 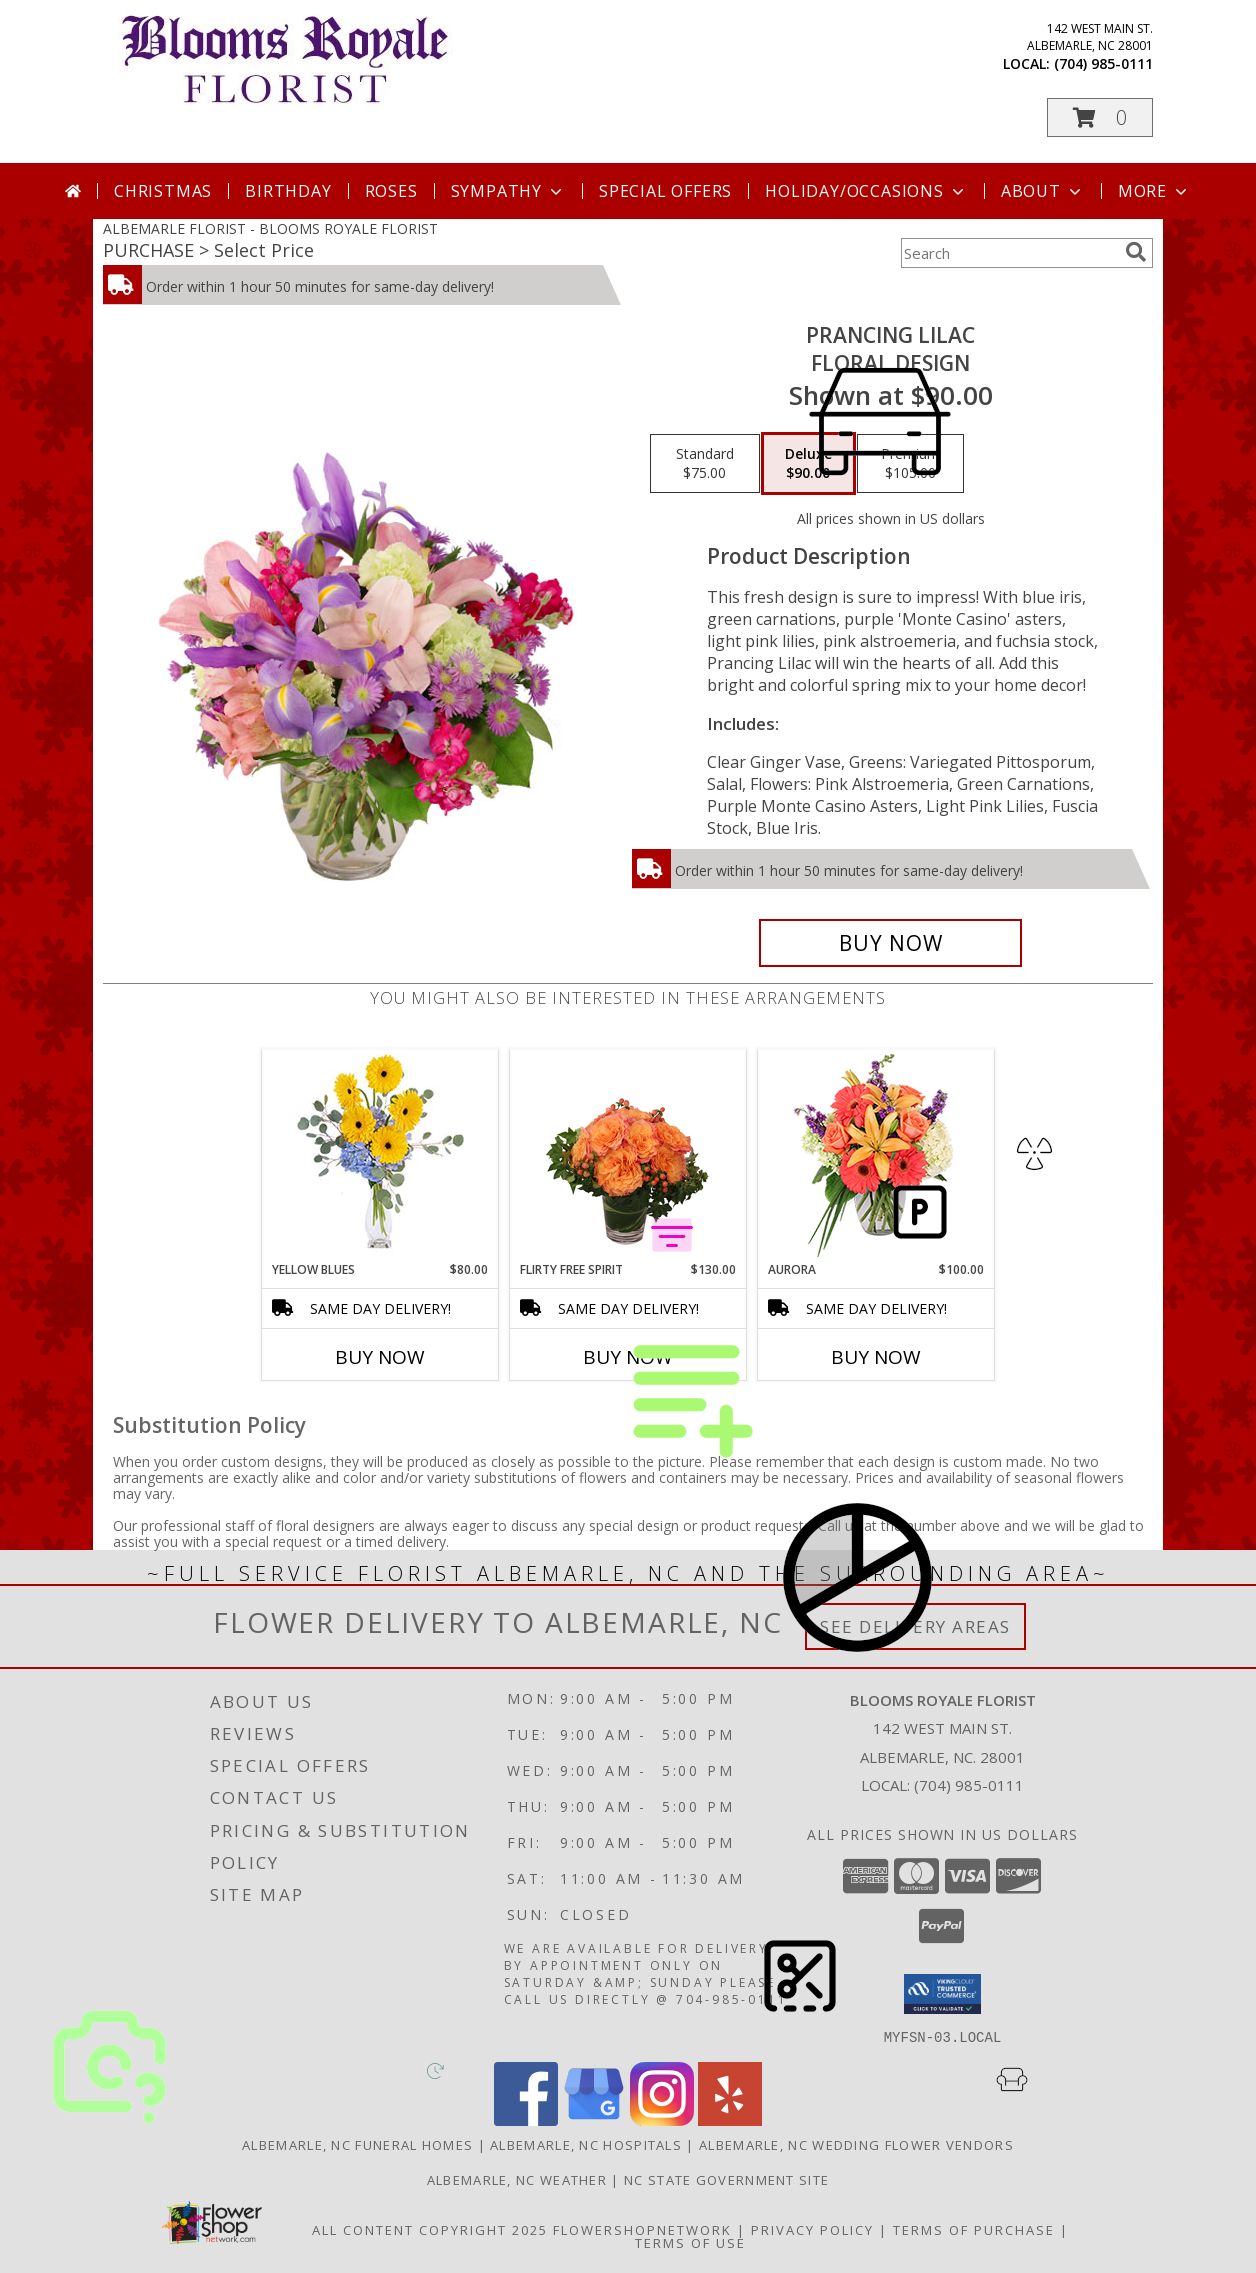 I want to click on cut or crop selection area, so click(x=800, y=1976).